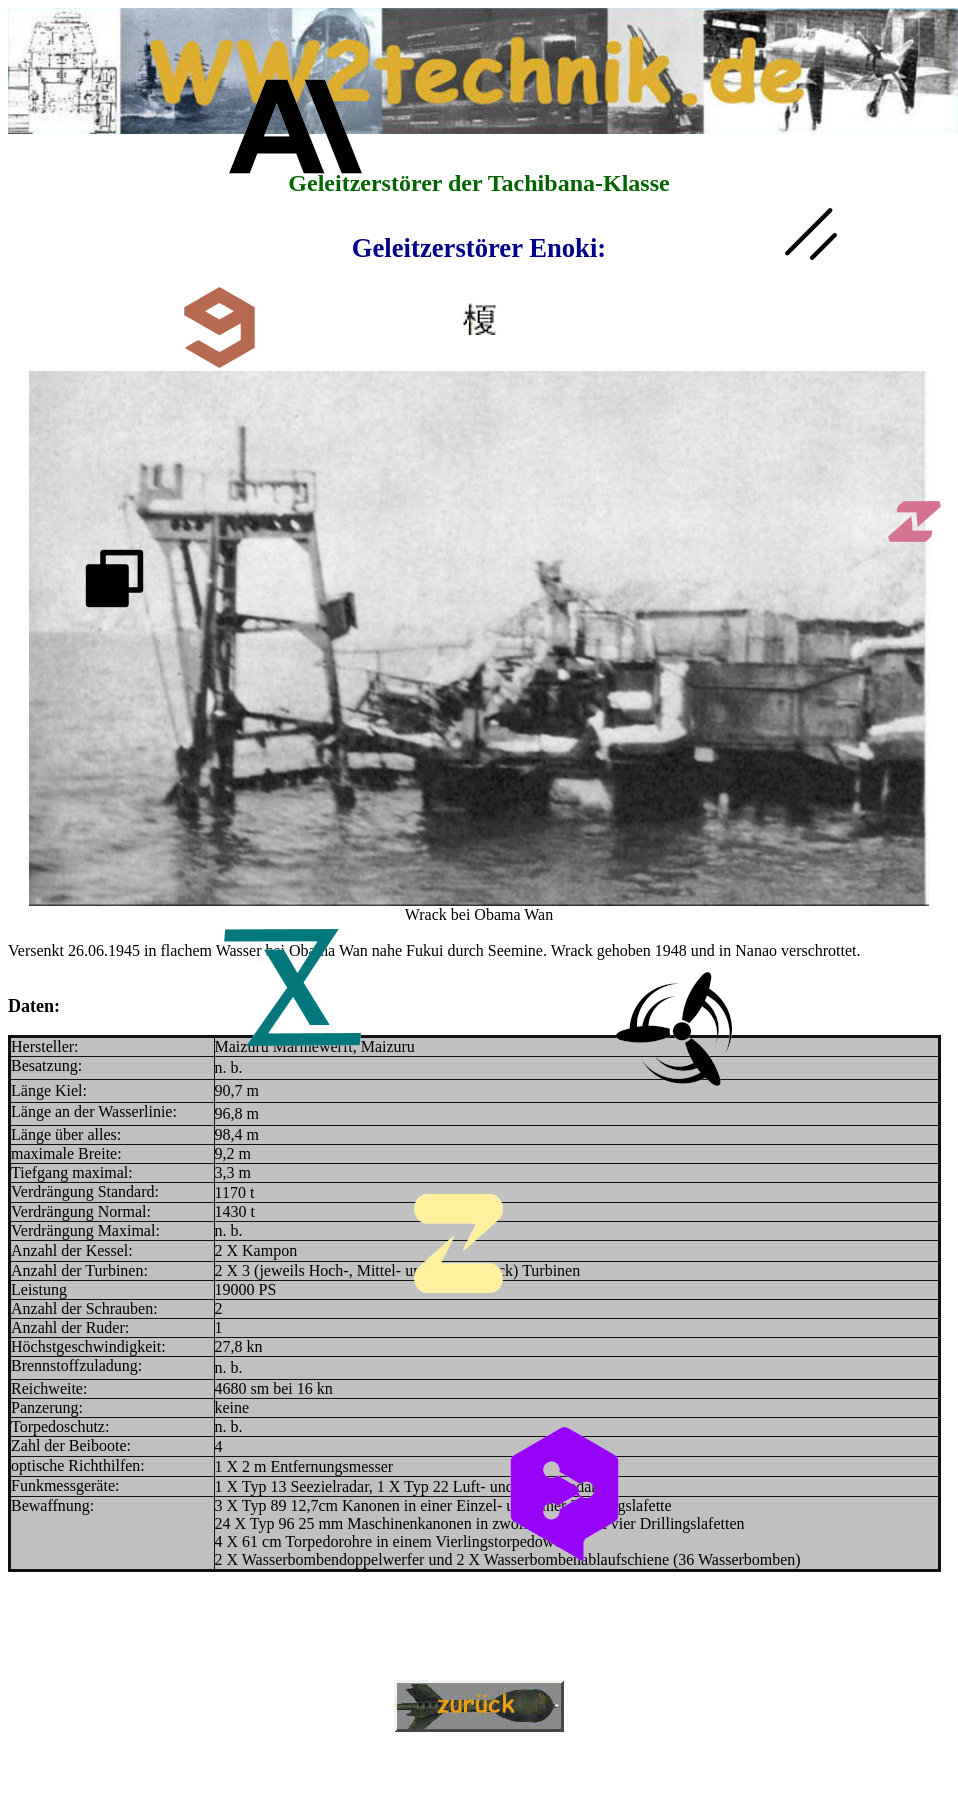 The height and width of the screenshot is (1808, 958). I want to click on zincsearch logo, so click(914, 521).